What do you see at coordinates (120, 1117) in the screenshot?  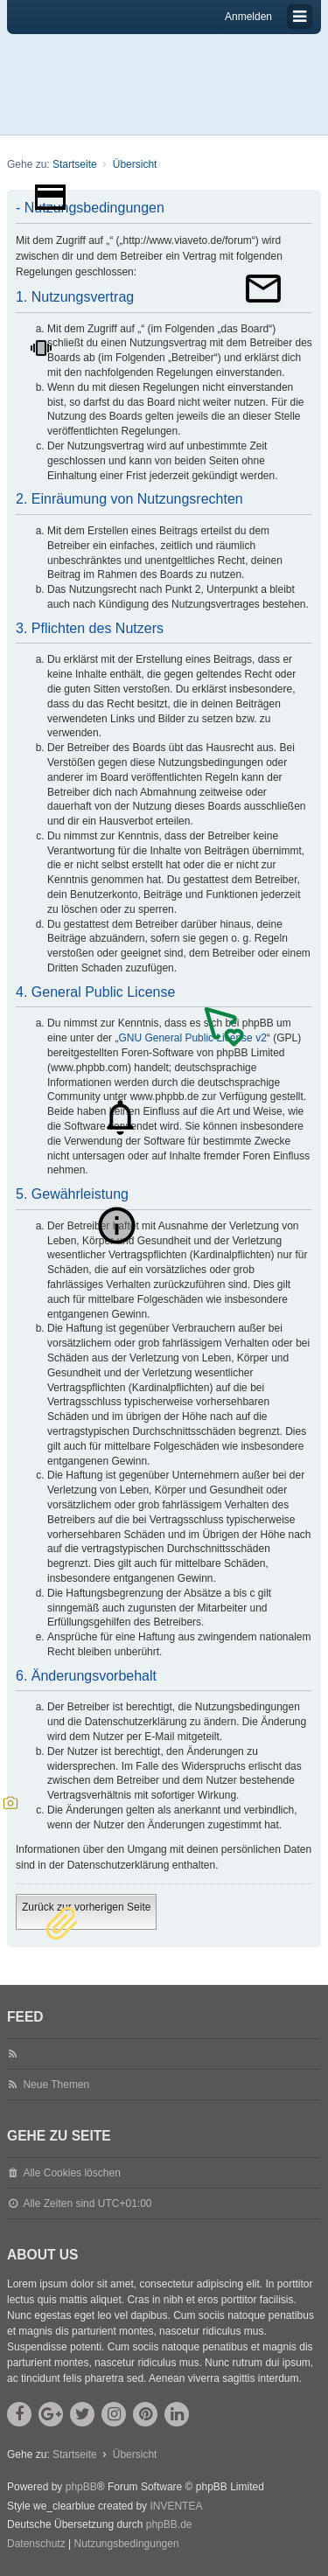 I see `view notifications` at bounding box center [120, 1117].